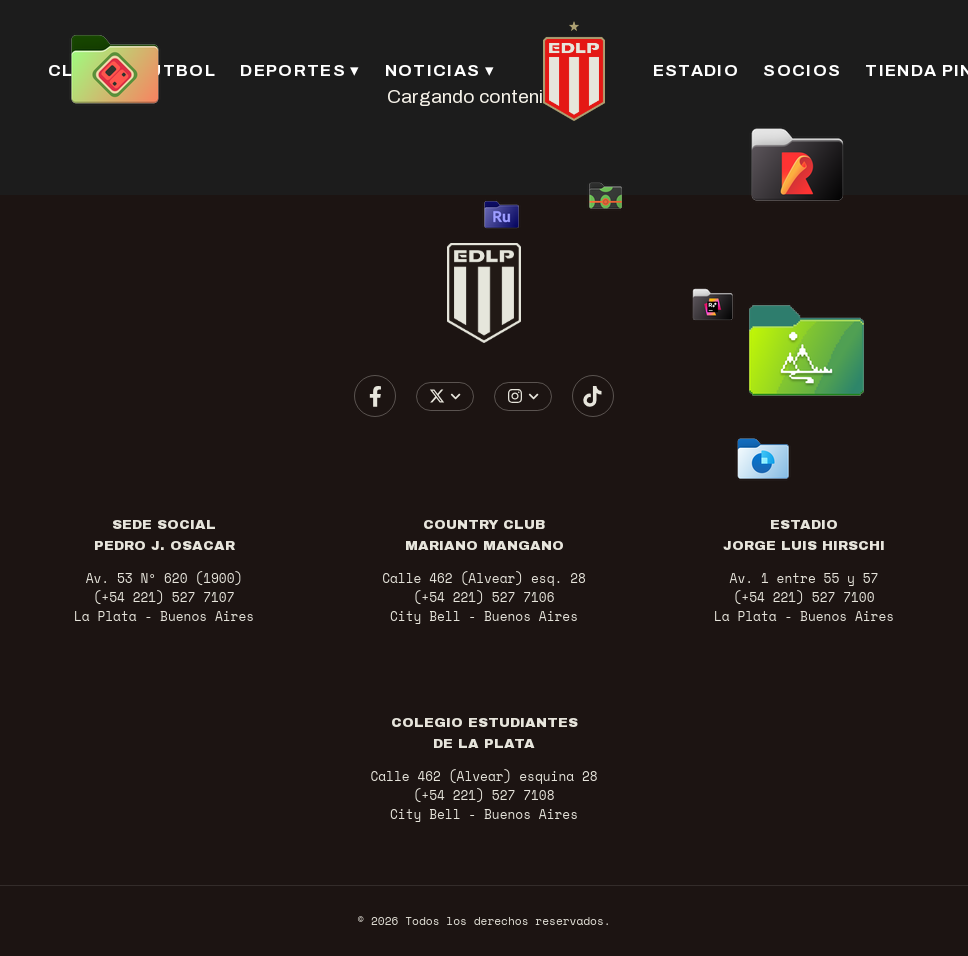  What do you see at coordinates (605, 196) in the screenshot?
I see `open folder containing pokémon dusk ball themed content` at bounding box center [605, 196].